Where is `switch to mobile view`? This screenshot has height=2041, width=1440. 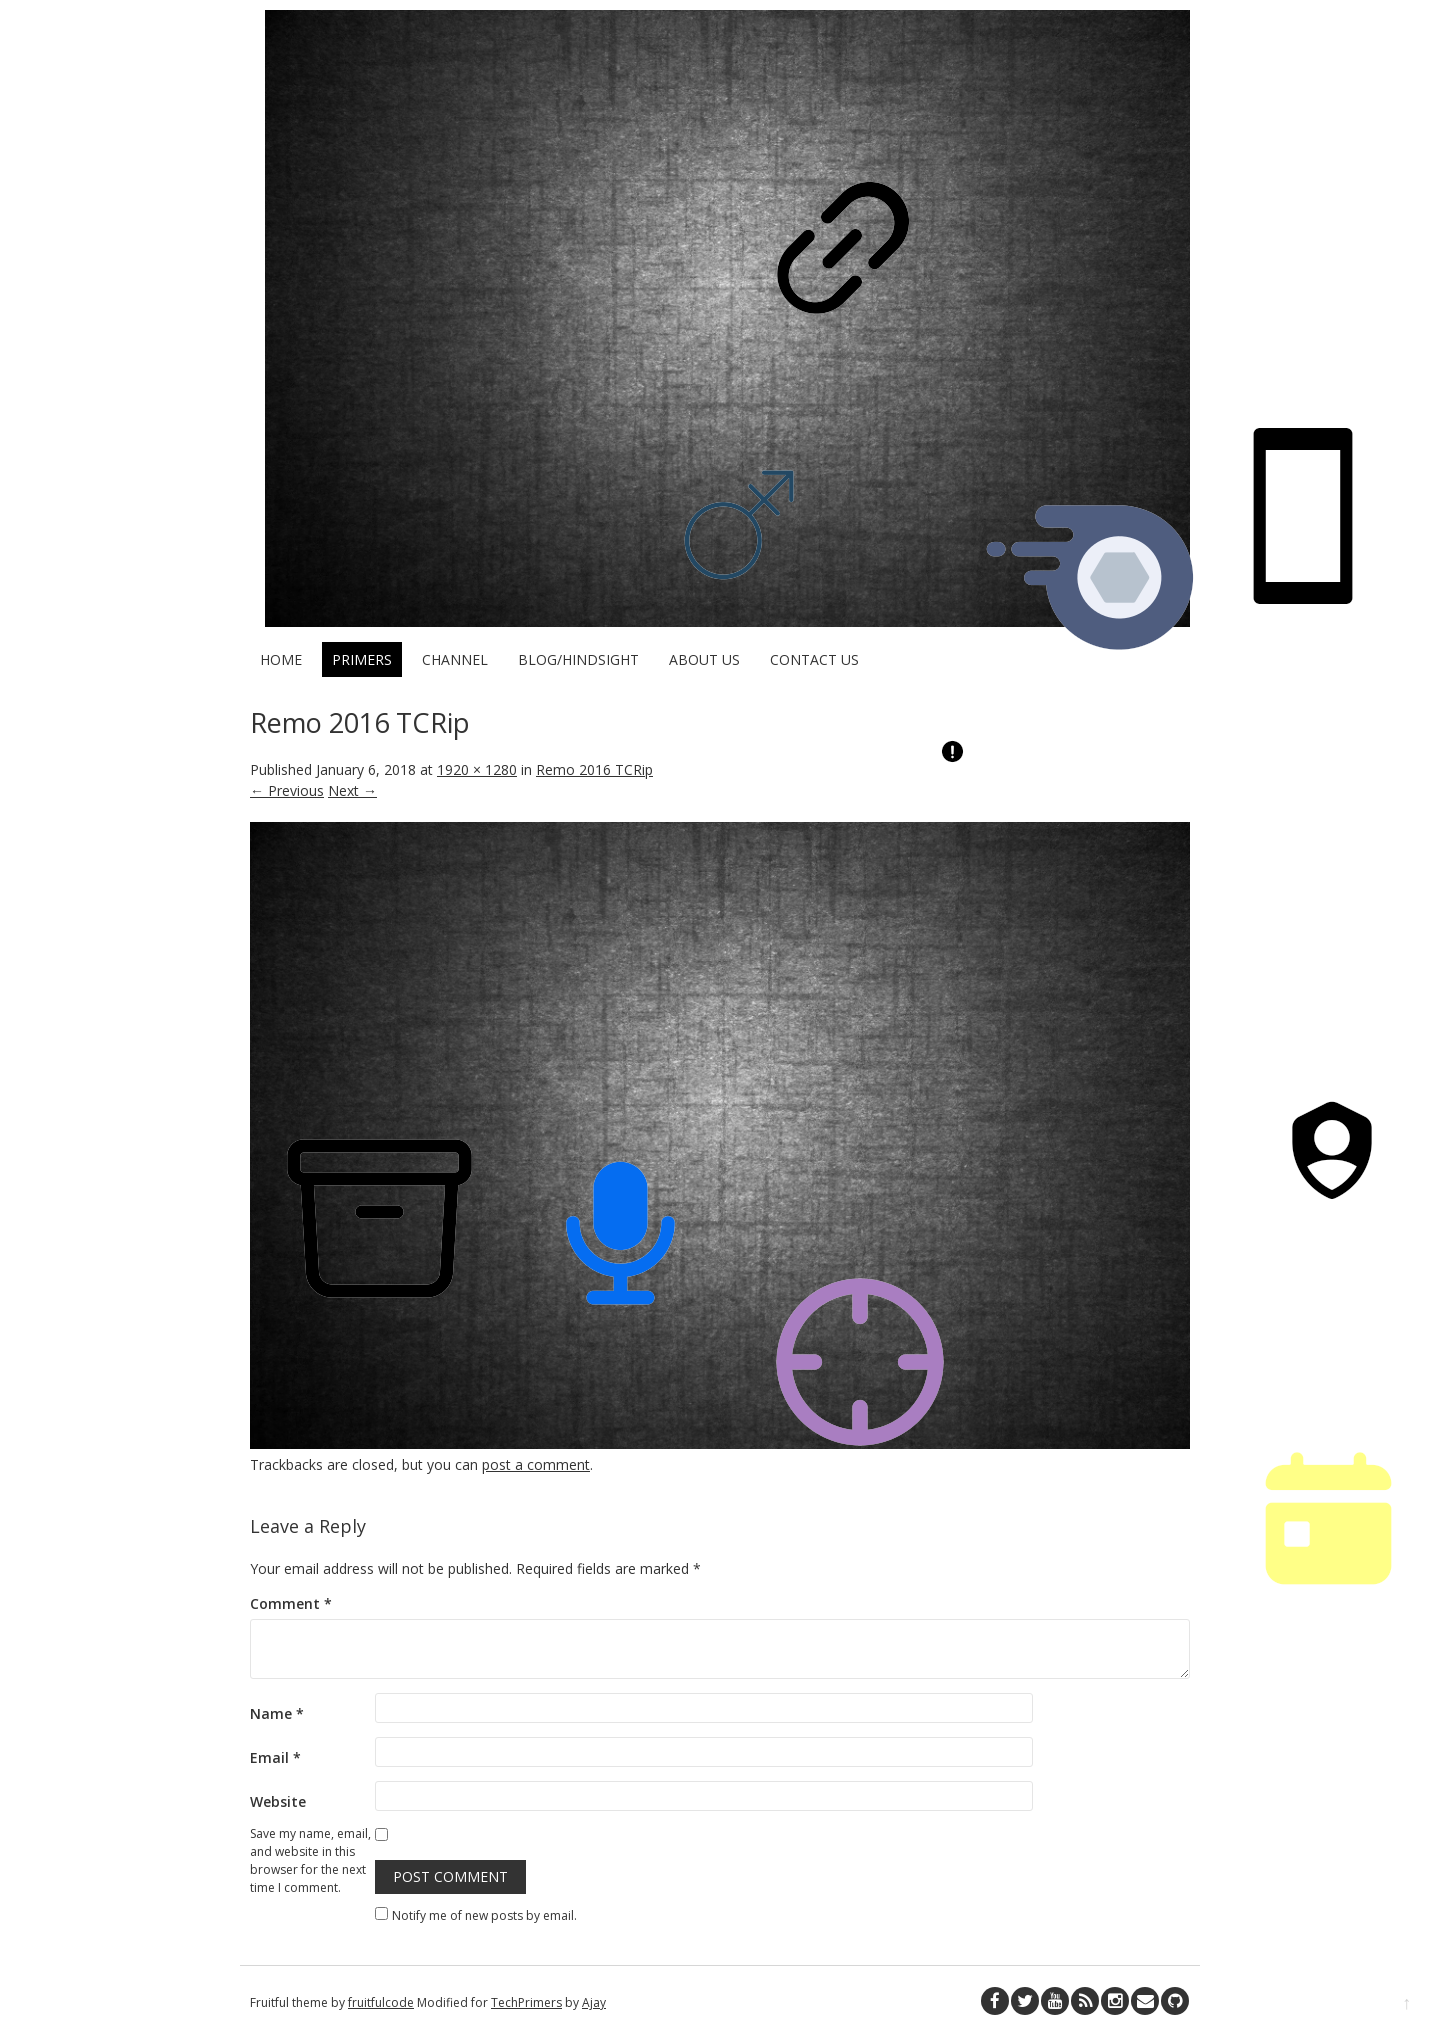 switch to mobile view is located at coordinates (1303, 516).